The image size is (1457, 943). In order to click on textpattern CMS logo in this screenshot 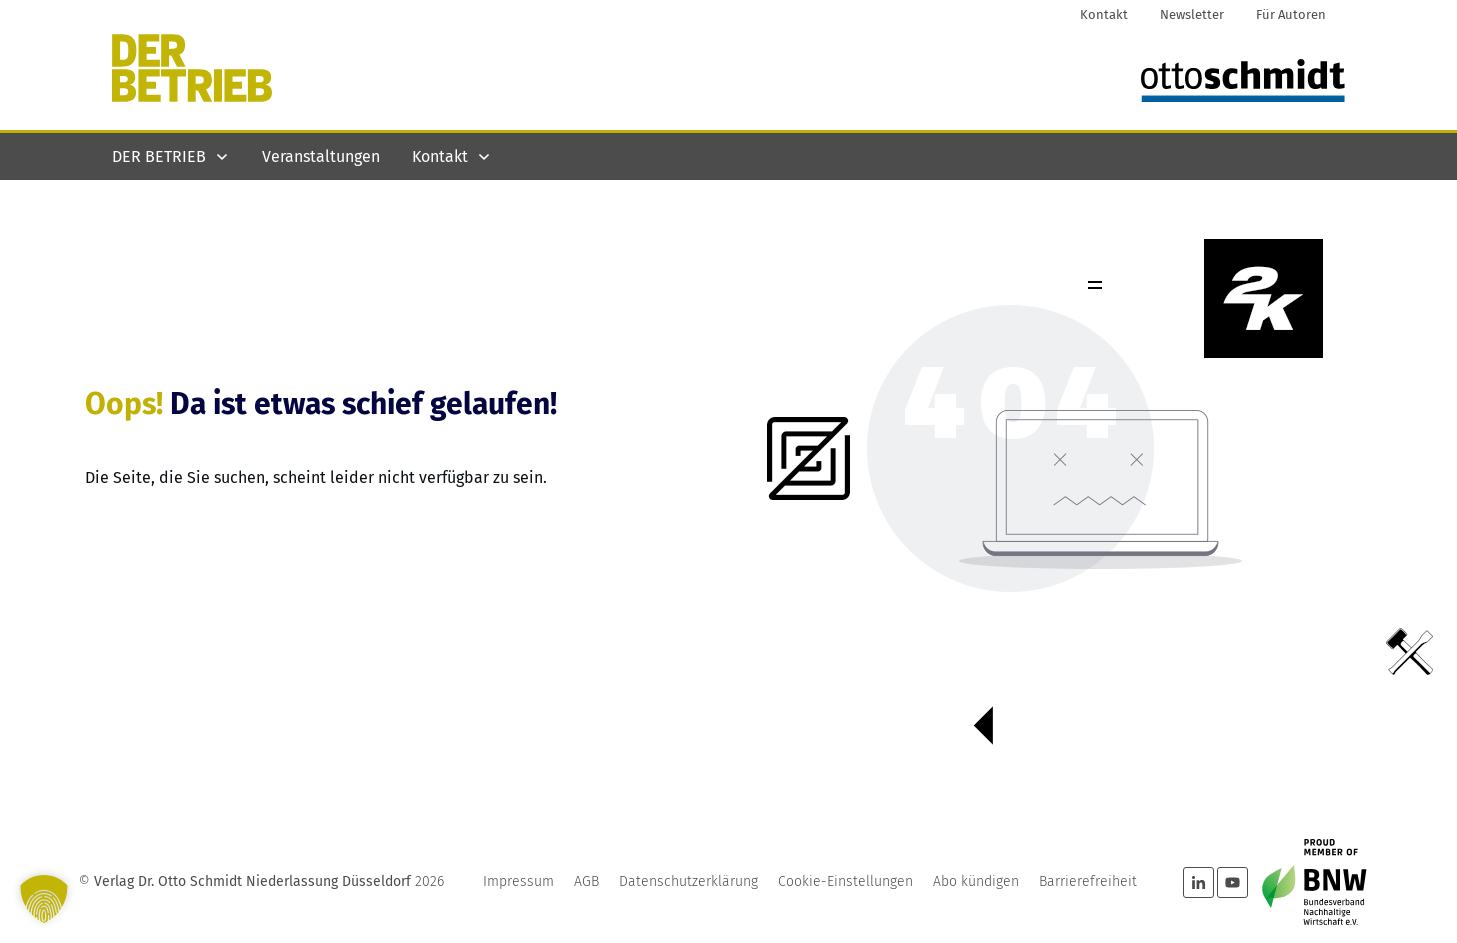, I will do `click(1409, 651)`.